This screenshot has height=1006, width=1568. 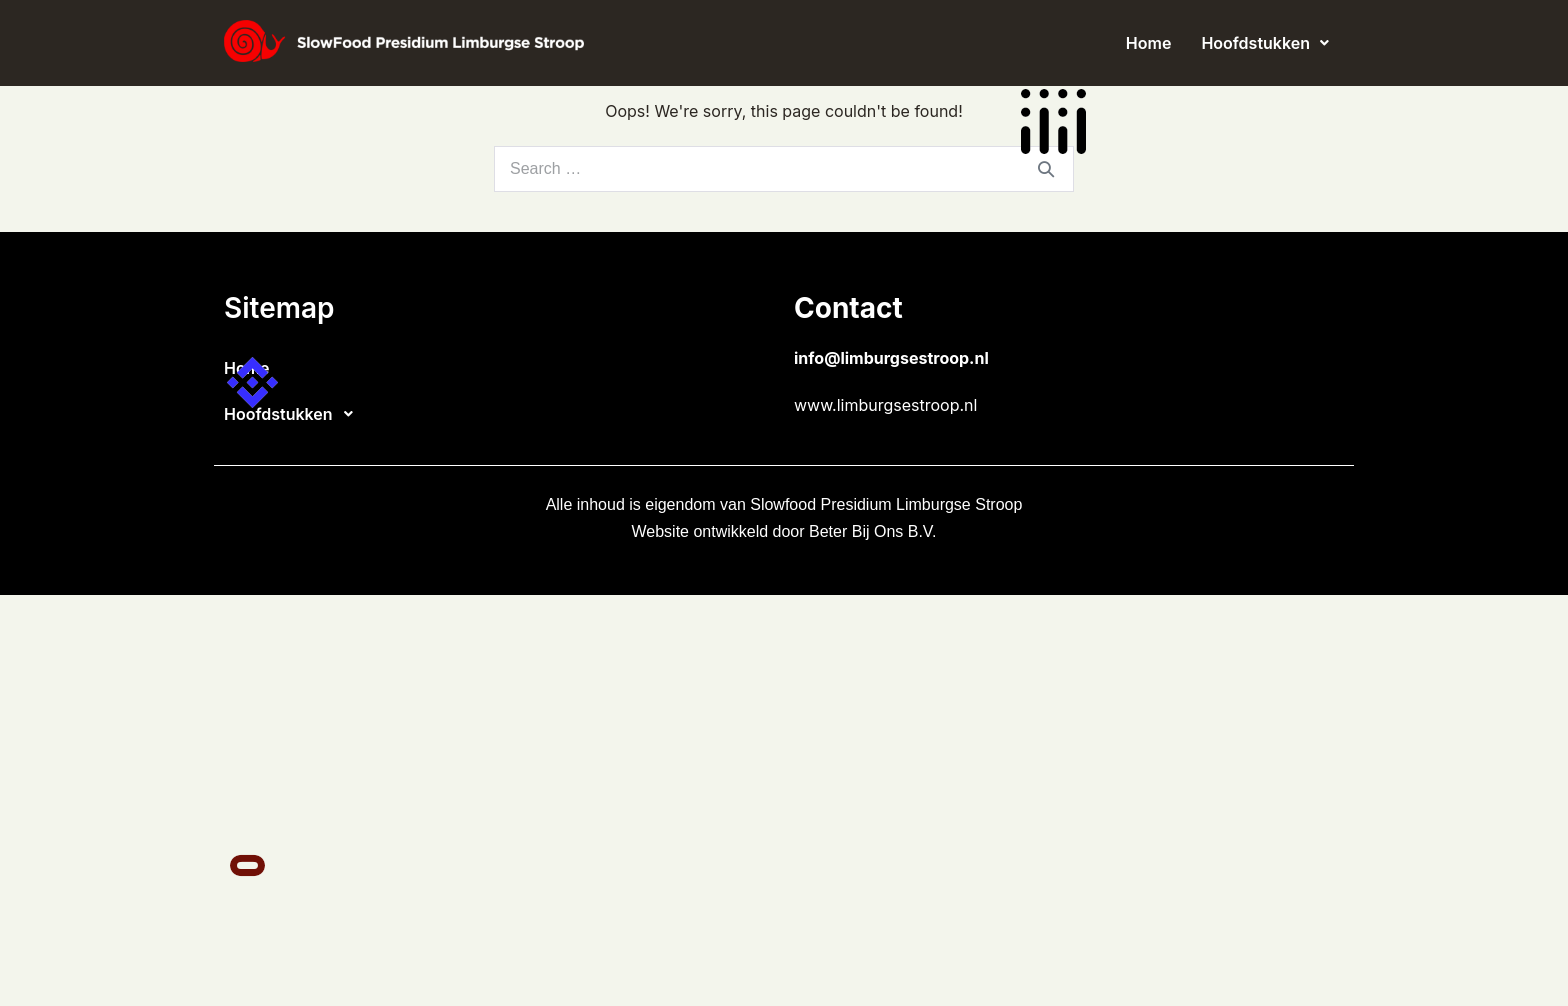 What do you see at coordinates (1053, 121) in the screenshot?
I see `plotly data visualization platform logo` at bounding box center [1053, 121].